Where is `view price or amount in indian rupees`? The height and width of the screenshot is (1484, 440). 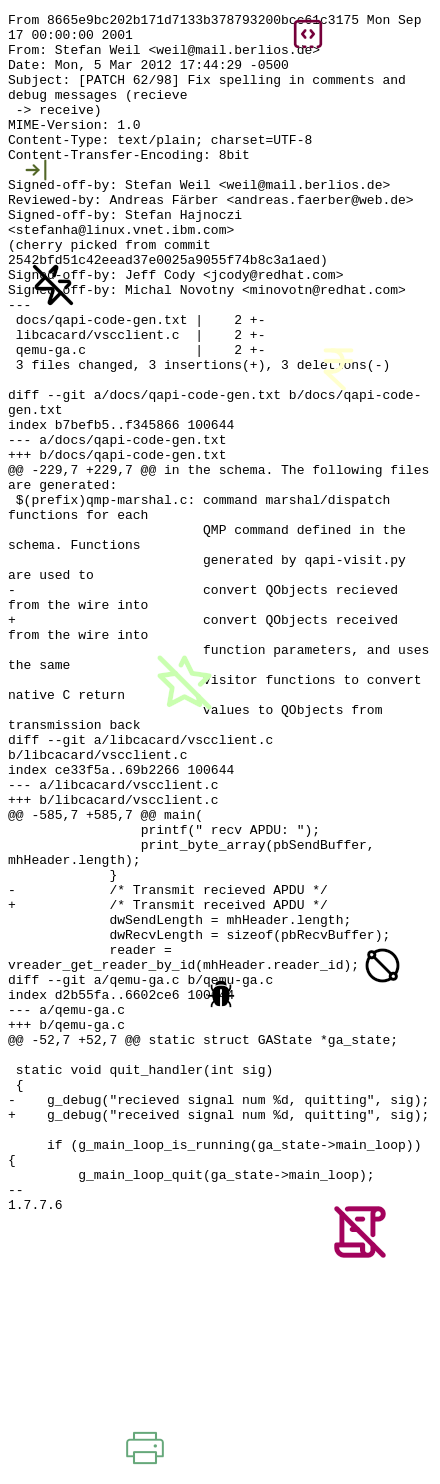
view price or amount in indian rupees is located at coordinates (338, 369).